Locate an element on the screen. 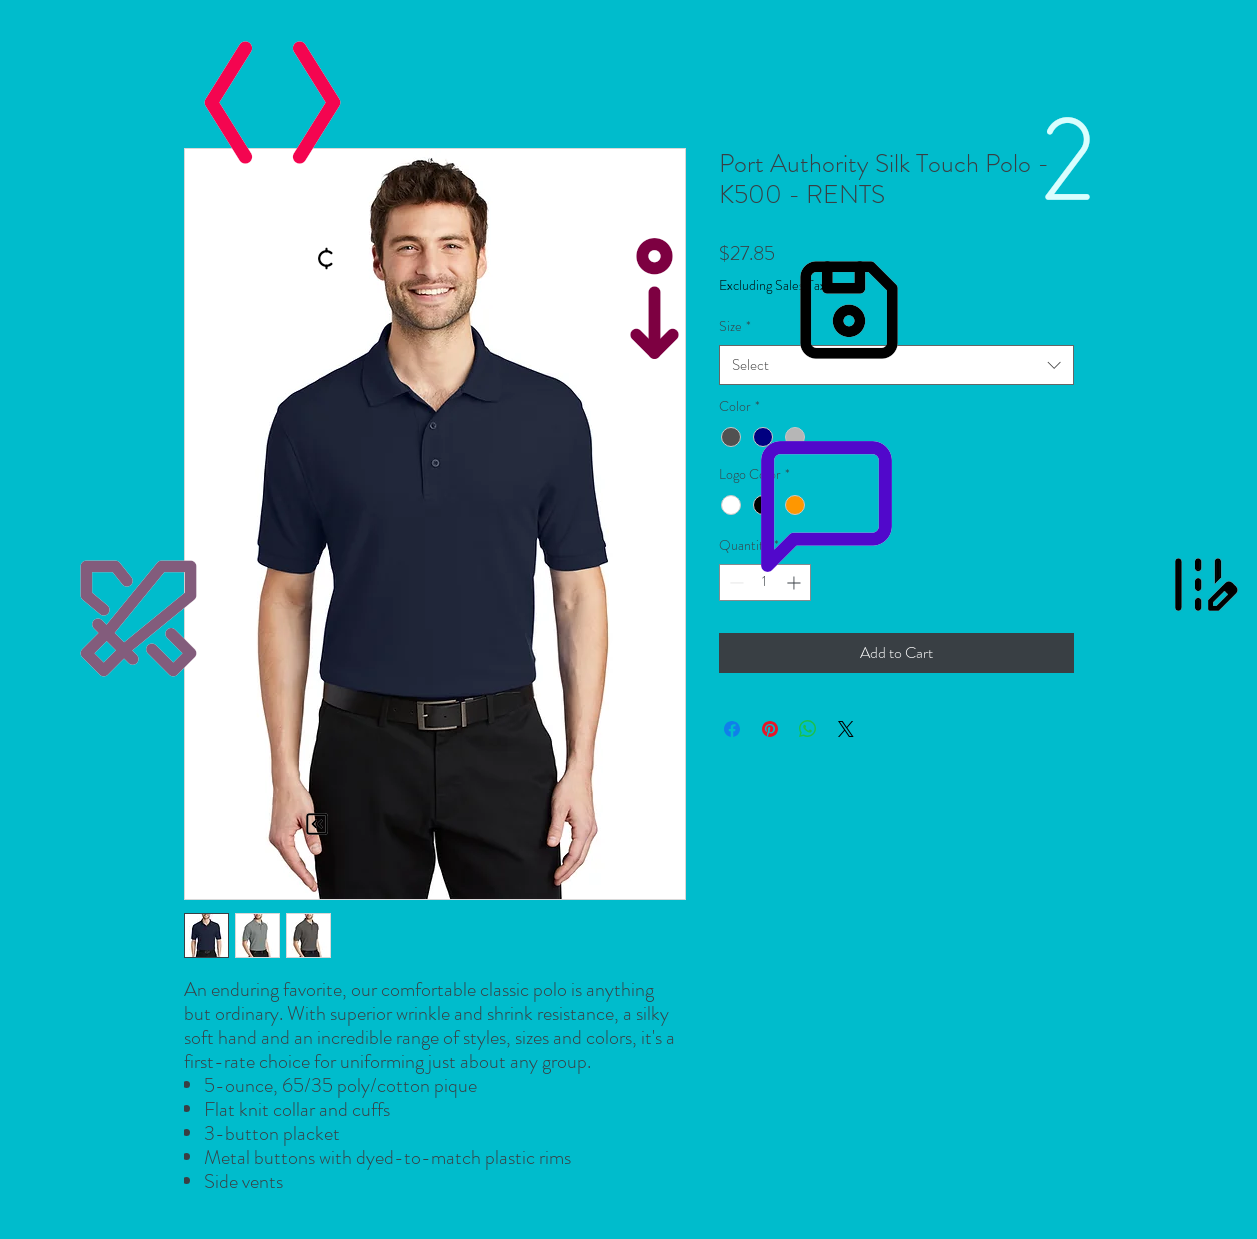 This screenshot has height=1239, width=1257. save current file or document is located at coordinates (849, 310).